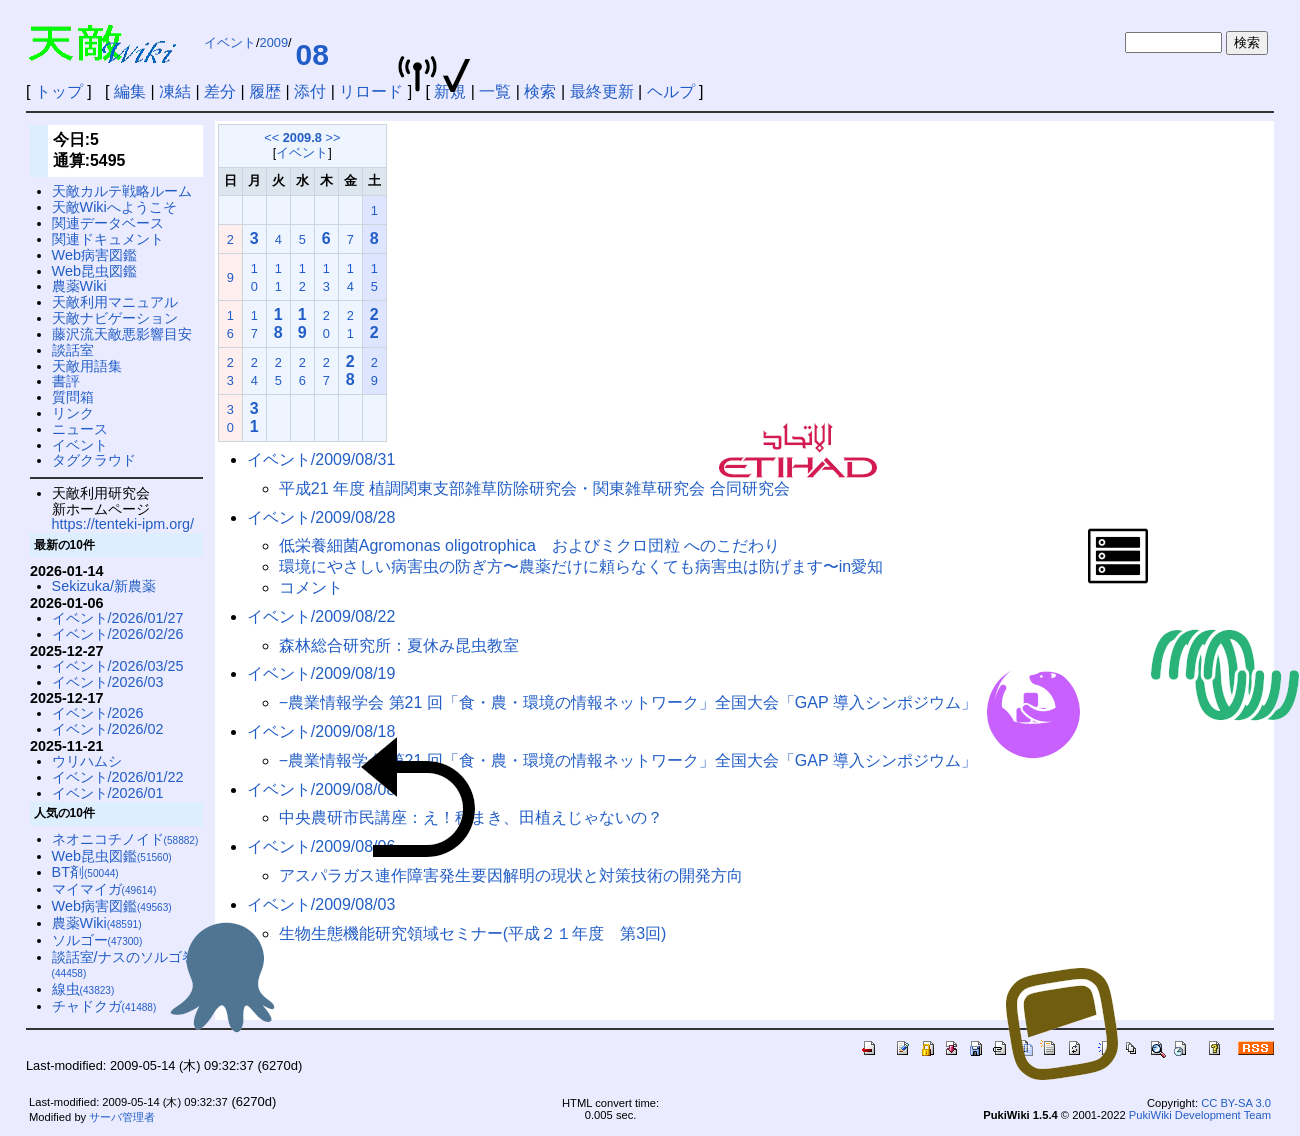 The width and height of the screenshot is (1300, 1136). Describe the element at coordinates (1225, 675) in the screenshot. I see `victron energy brand logo` at that location.